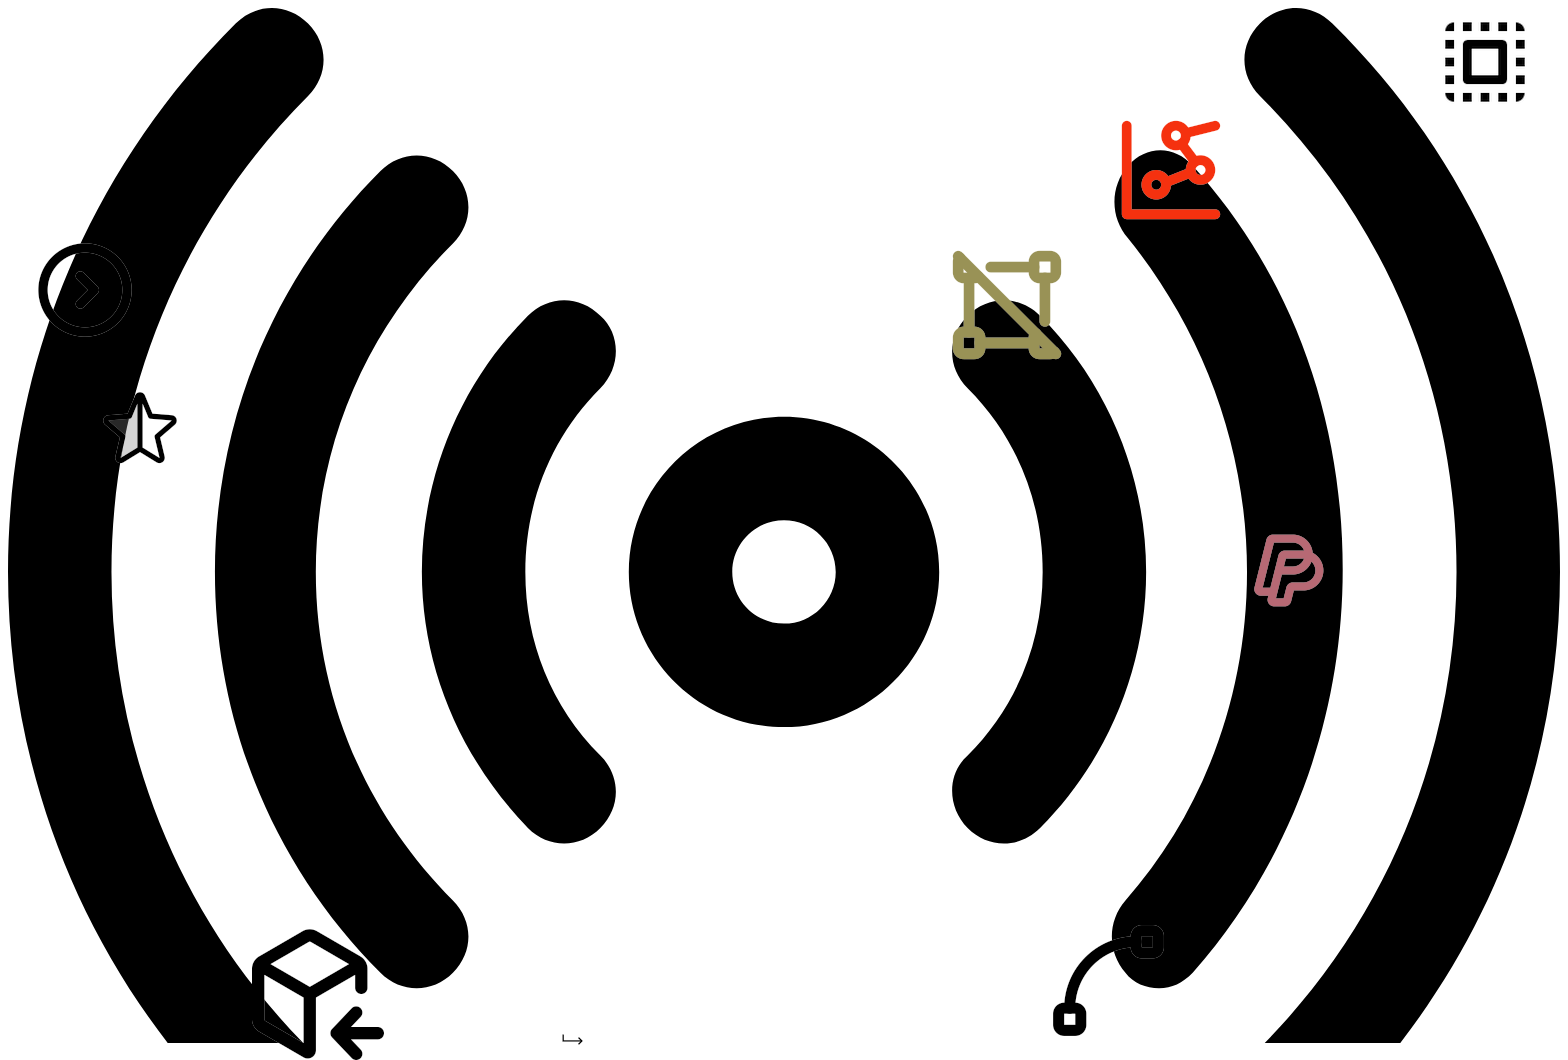  I want to click on pay with PayPal, so click(1287, 570).